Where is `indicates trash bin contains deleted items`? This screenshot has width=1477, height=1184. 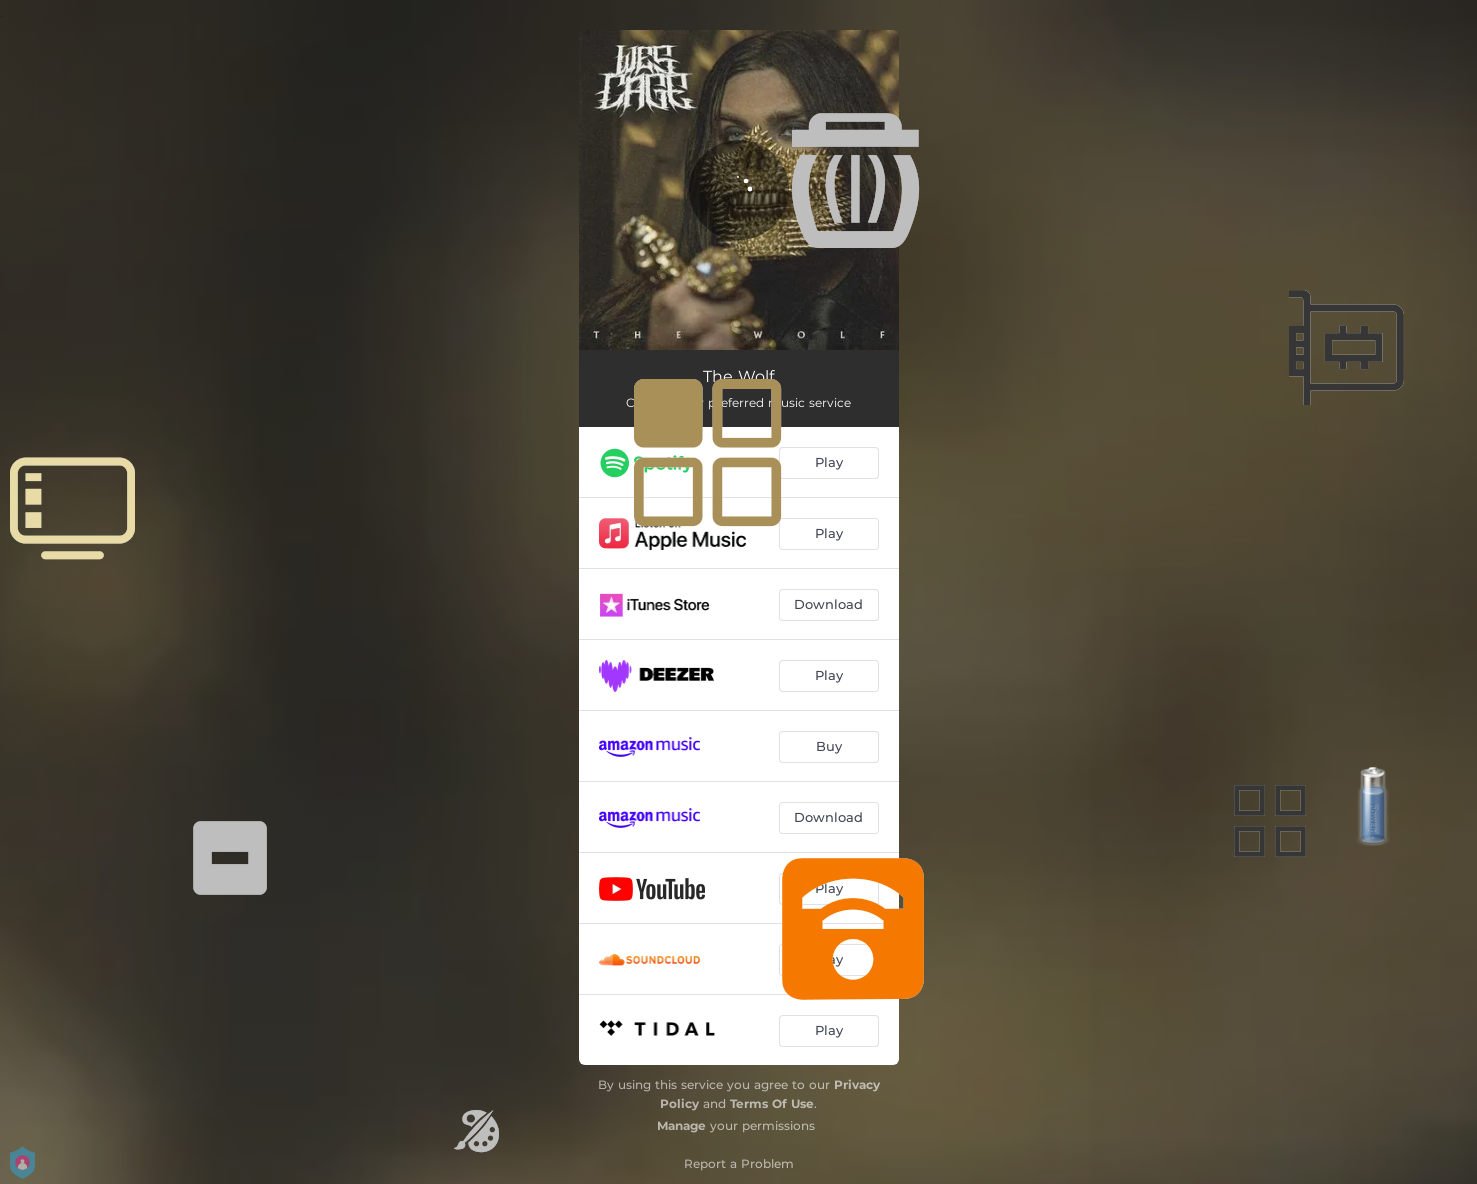
indicates trash bin contains deleted items is located at coordinates (859, 180).